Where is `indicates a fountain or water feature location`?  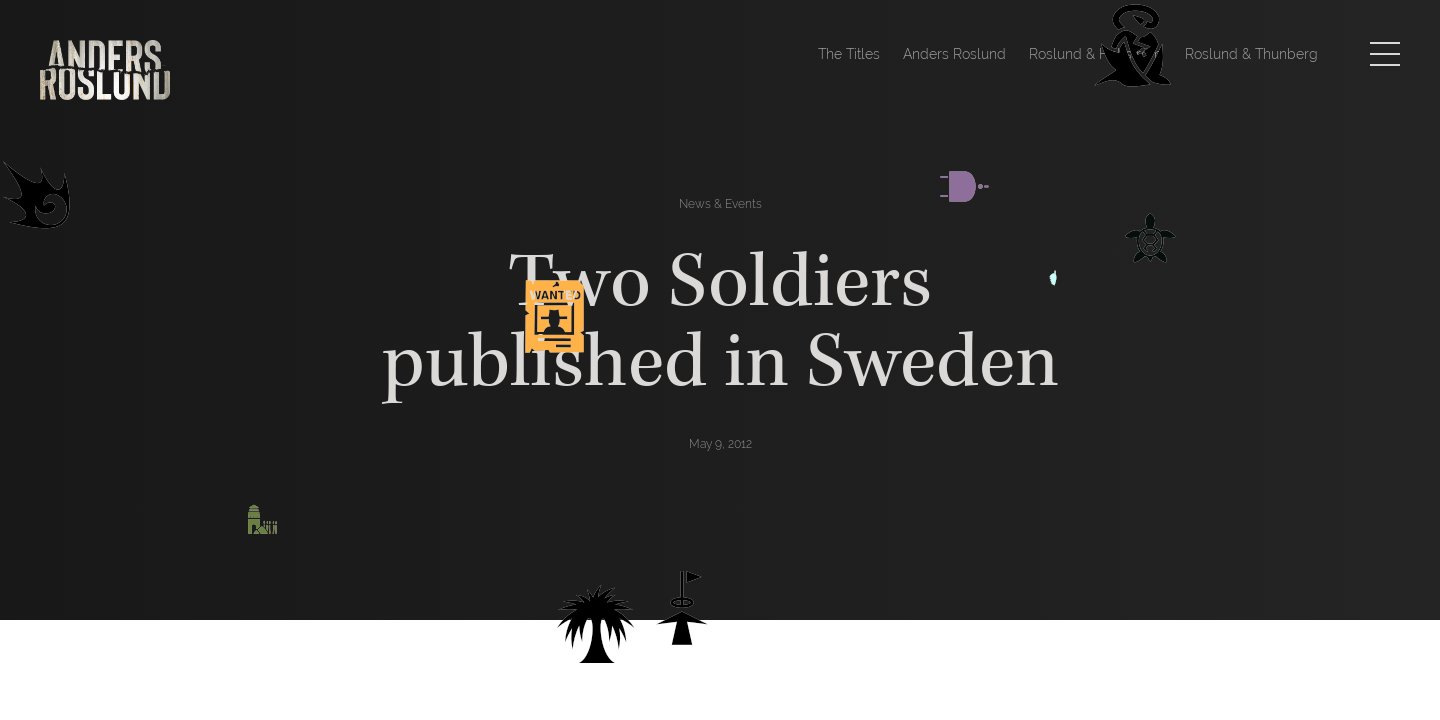 indicates a fountain or water feature location is located at coordinates (596, 624).